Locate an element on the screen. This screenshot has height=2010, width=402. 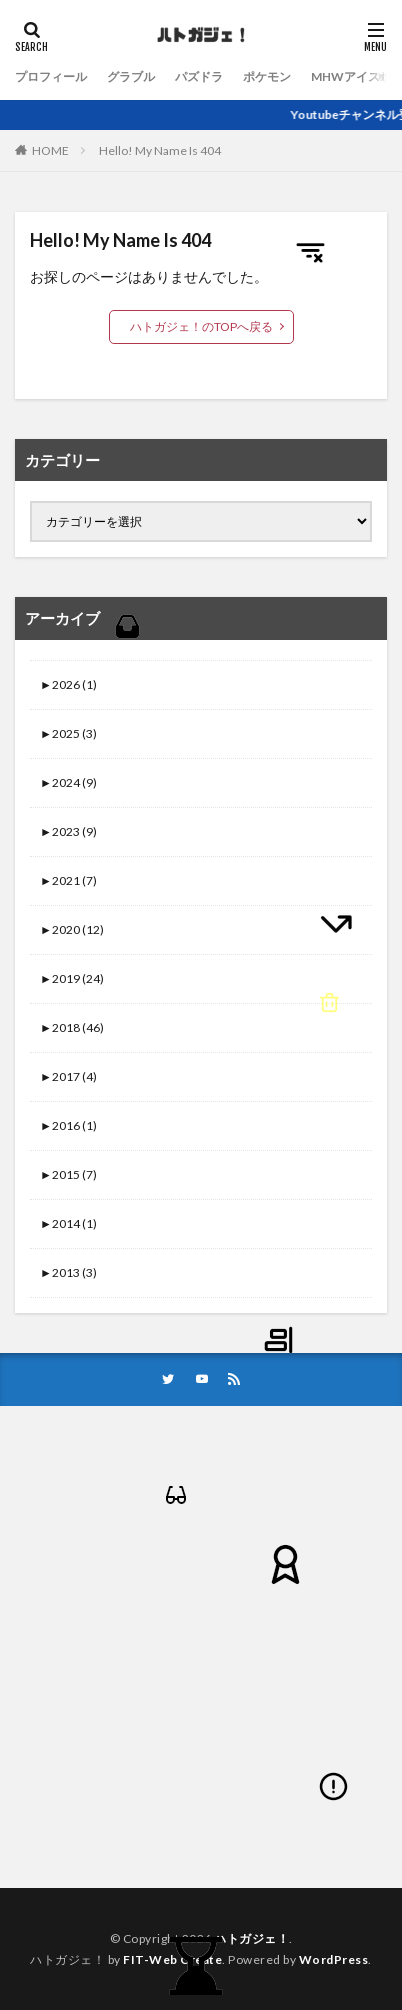
view your inbox is located at coordinates (127, 626).